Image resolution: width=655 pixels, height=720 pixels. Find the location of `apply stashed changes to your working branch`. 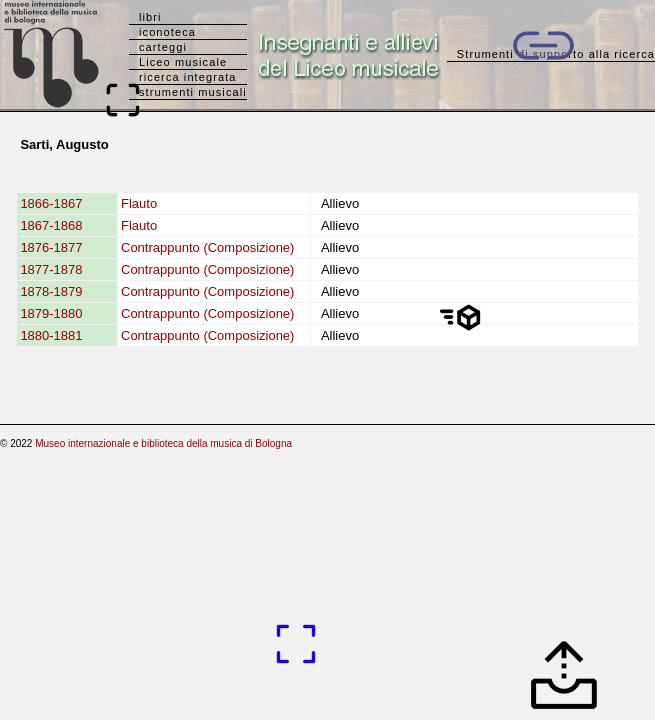

apply stashed changes to your working branch is located at coordinates (566, 673).